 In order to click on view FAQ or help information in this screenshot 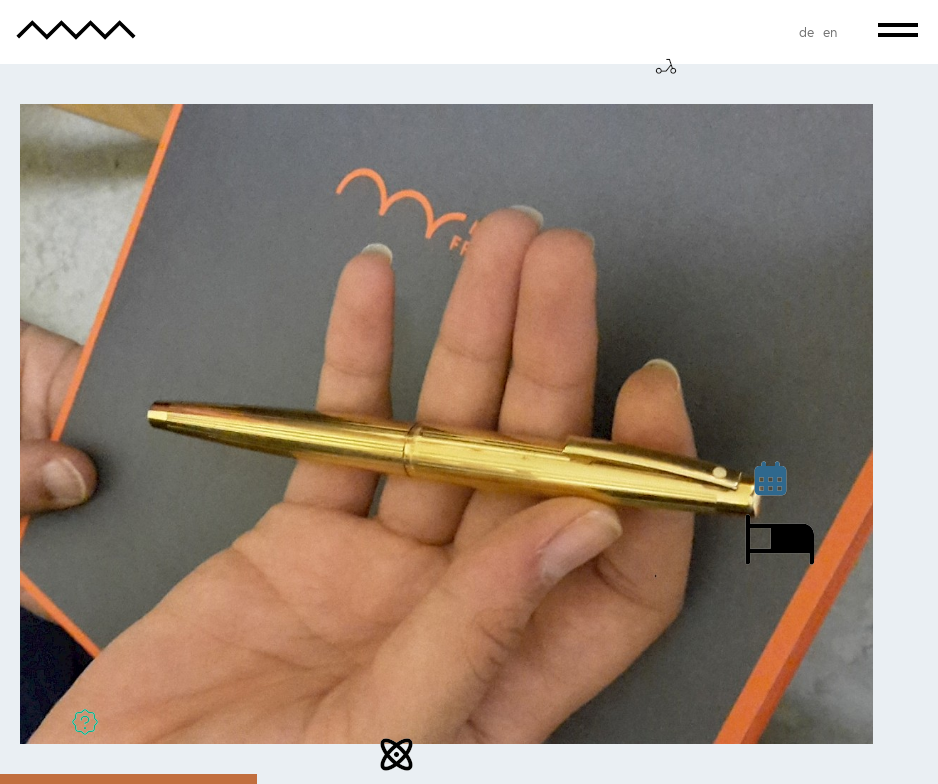, I will do `click(85, 722)`.